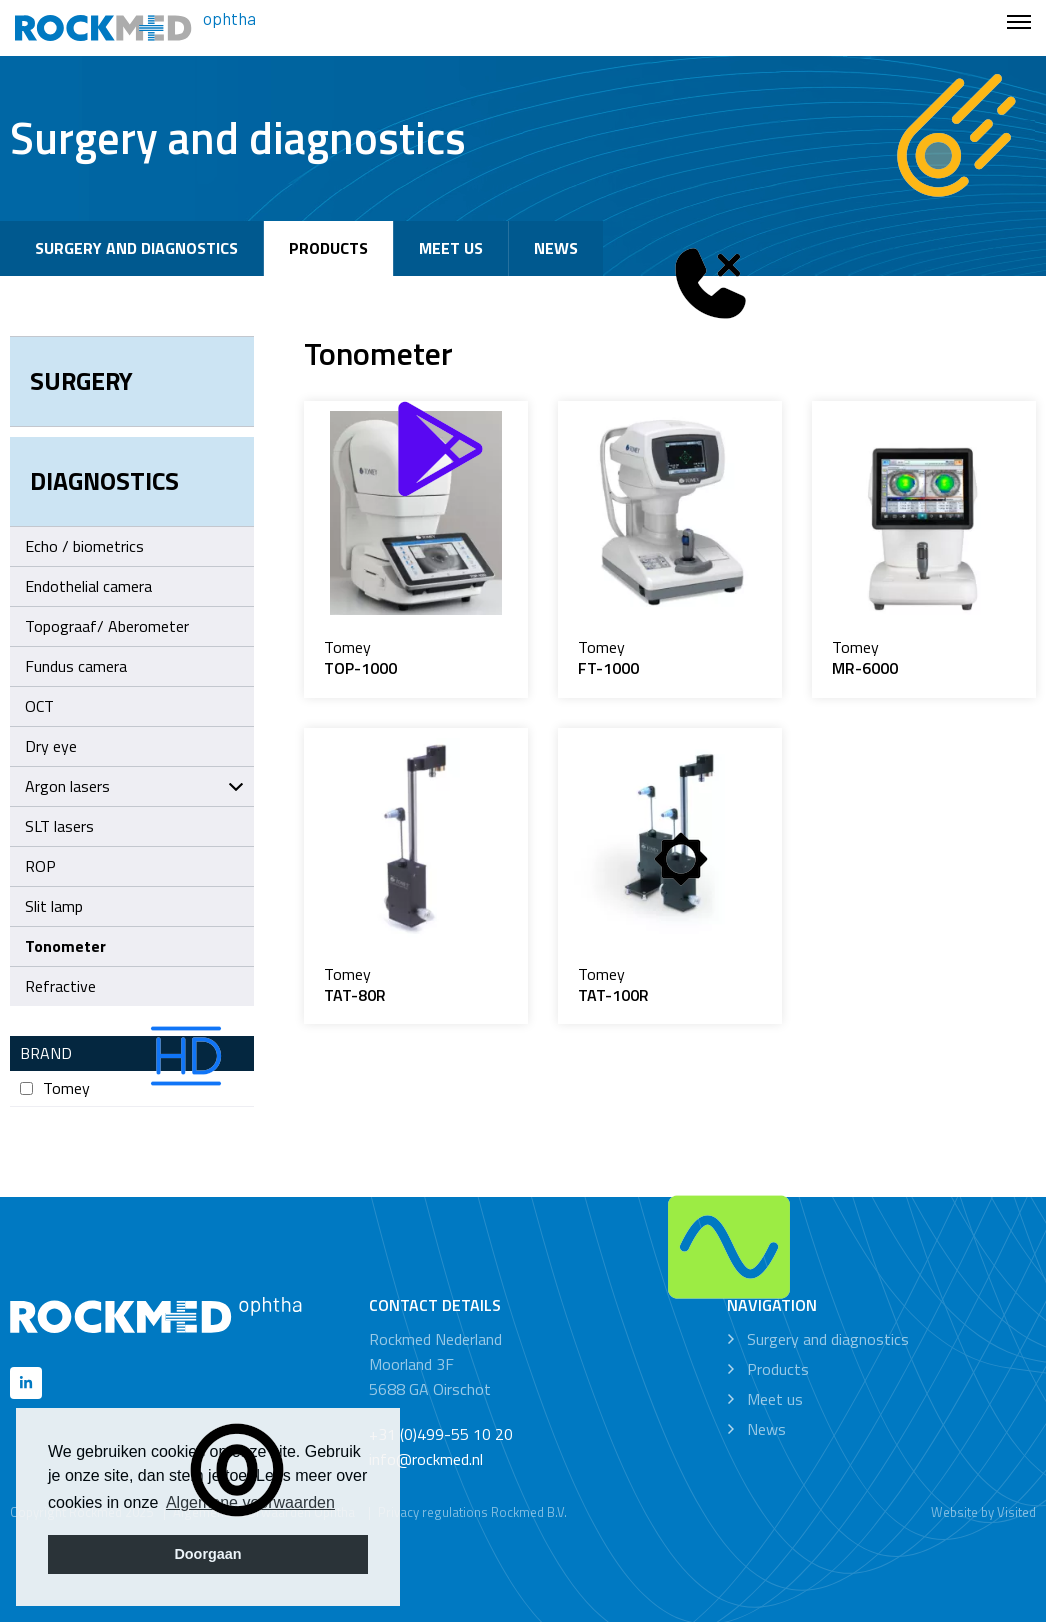 The width and height of the screenshot is (1046, 1622). What do you see at coordinates (432, 449) in the screenshot?
I see `open google play store` at bounding box center [432, 449].